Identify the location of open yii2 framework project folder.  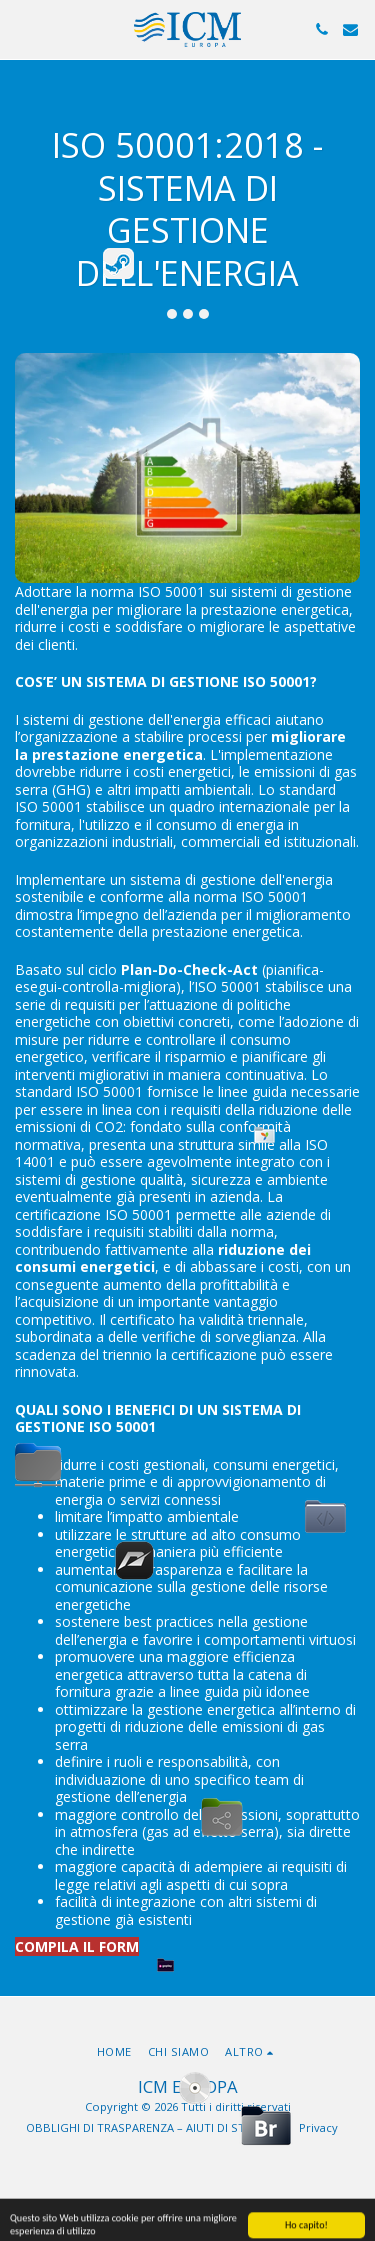
(264, 1135).